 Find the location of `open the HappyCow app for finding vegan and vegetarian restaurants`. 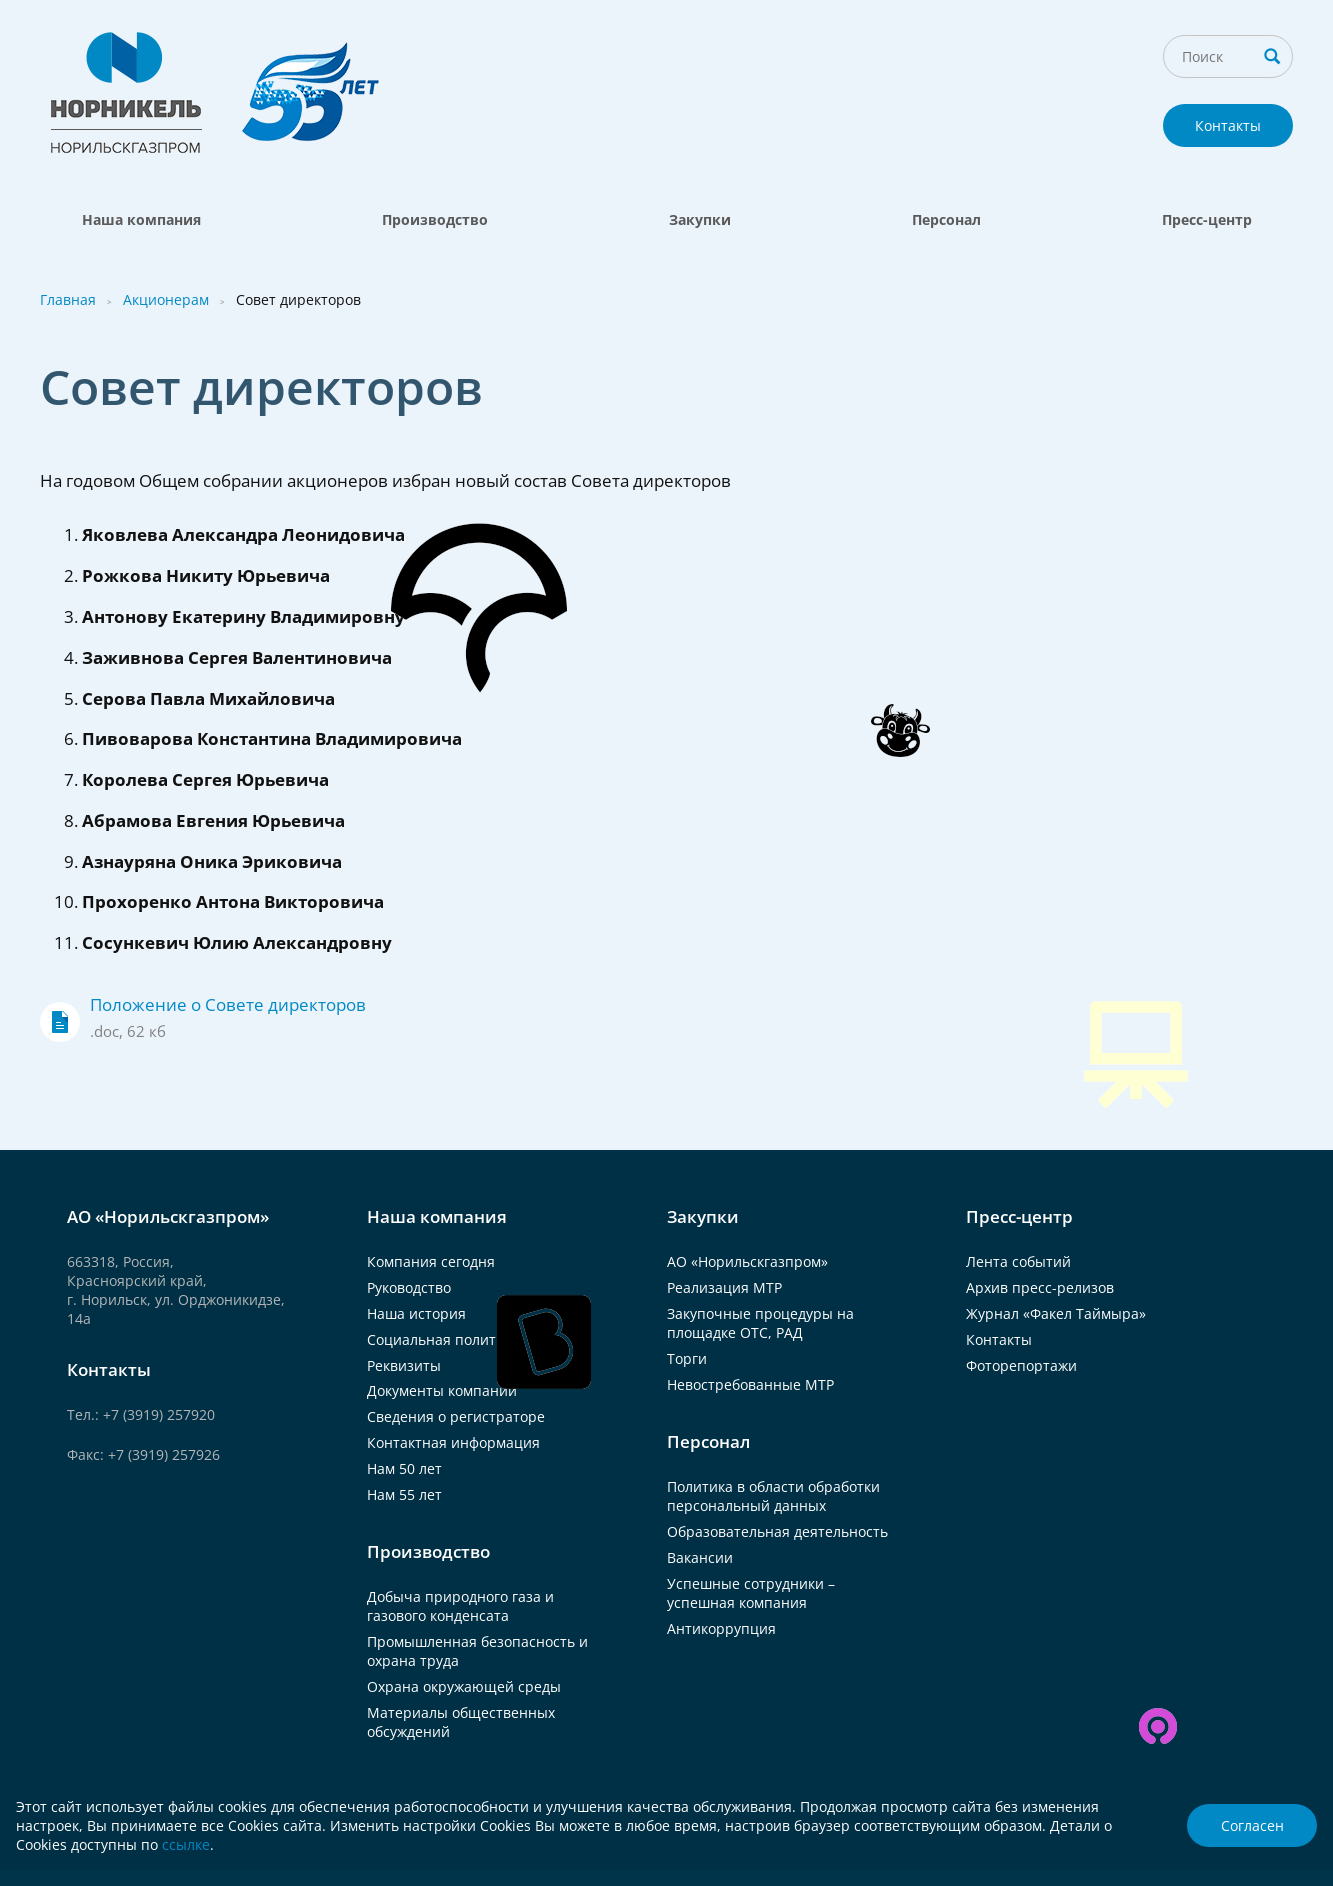

open the HappyCow app for finding vegan and vegetarian restaurants is located at coordinates (900, 730).